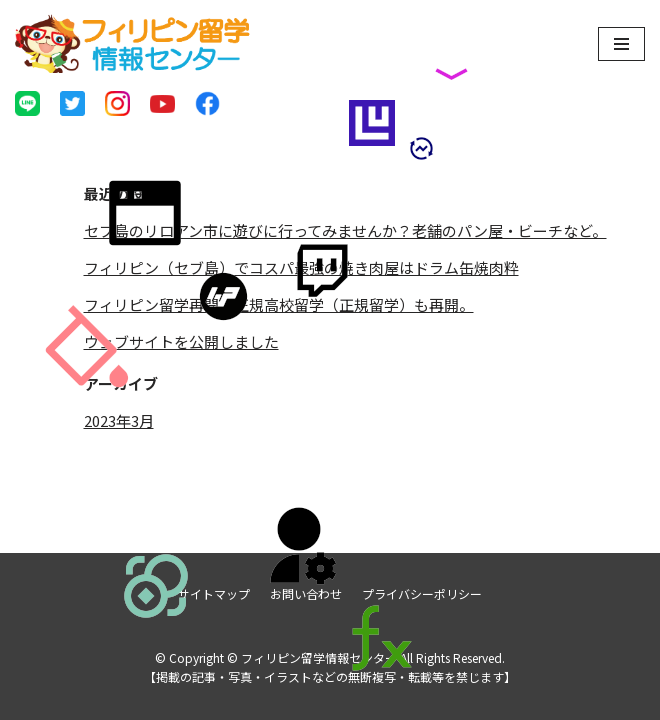 The width and height of the screenshot is (660, 720). I want to click on access user account settings, so click(299, 547).